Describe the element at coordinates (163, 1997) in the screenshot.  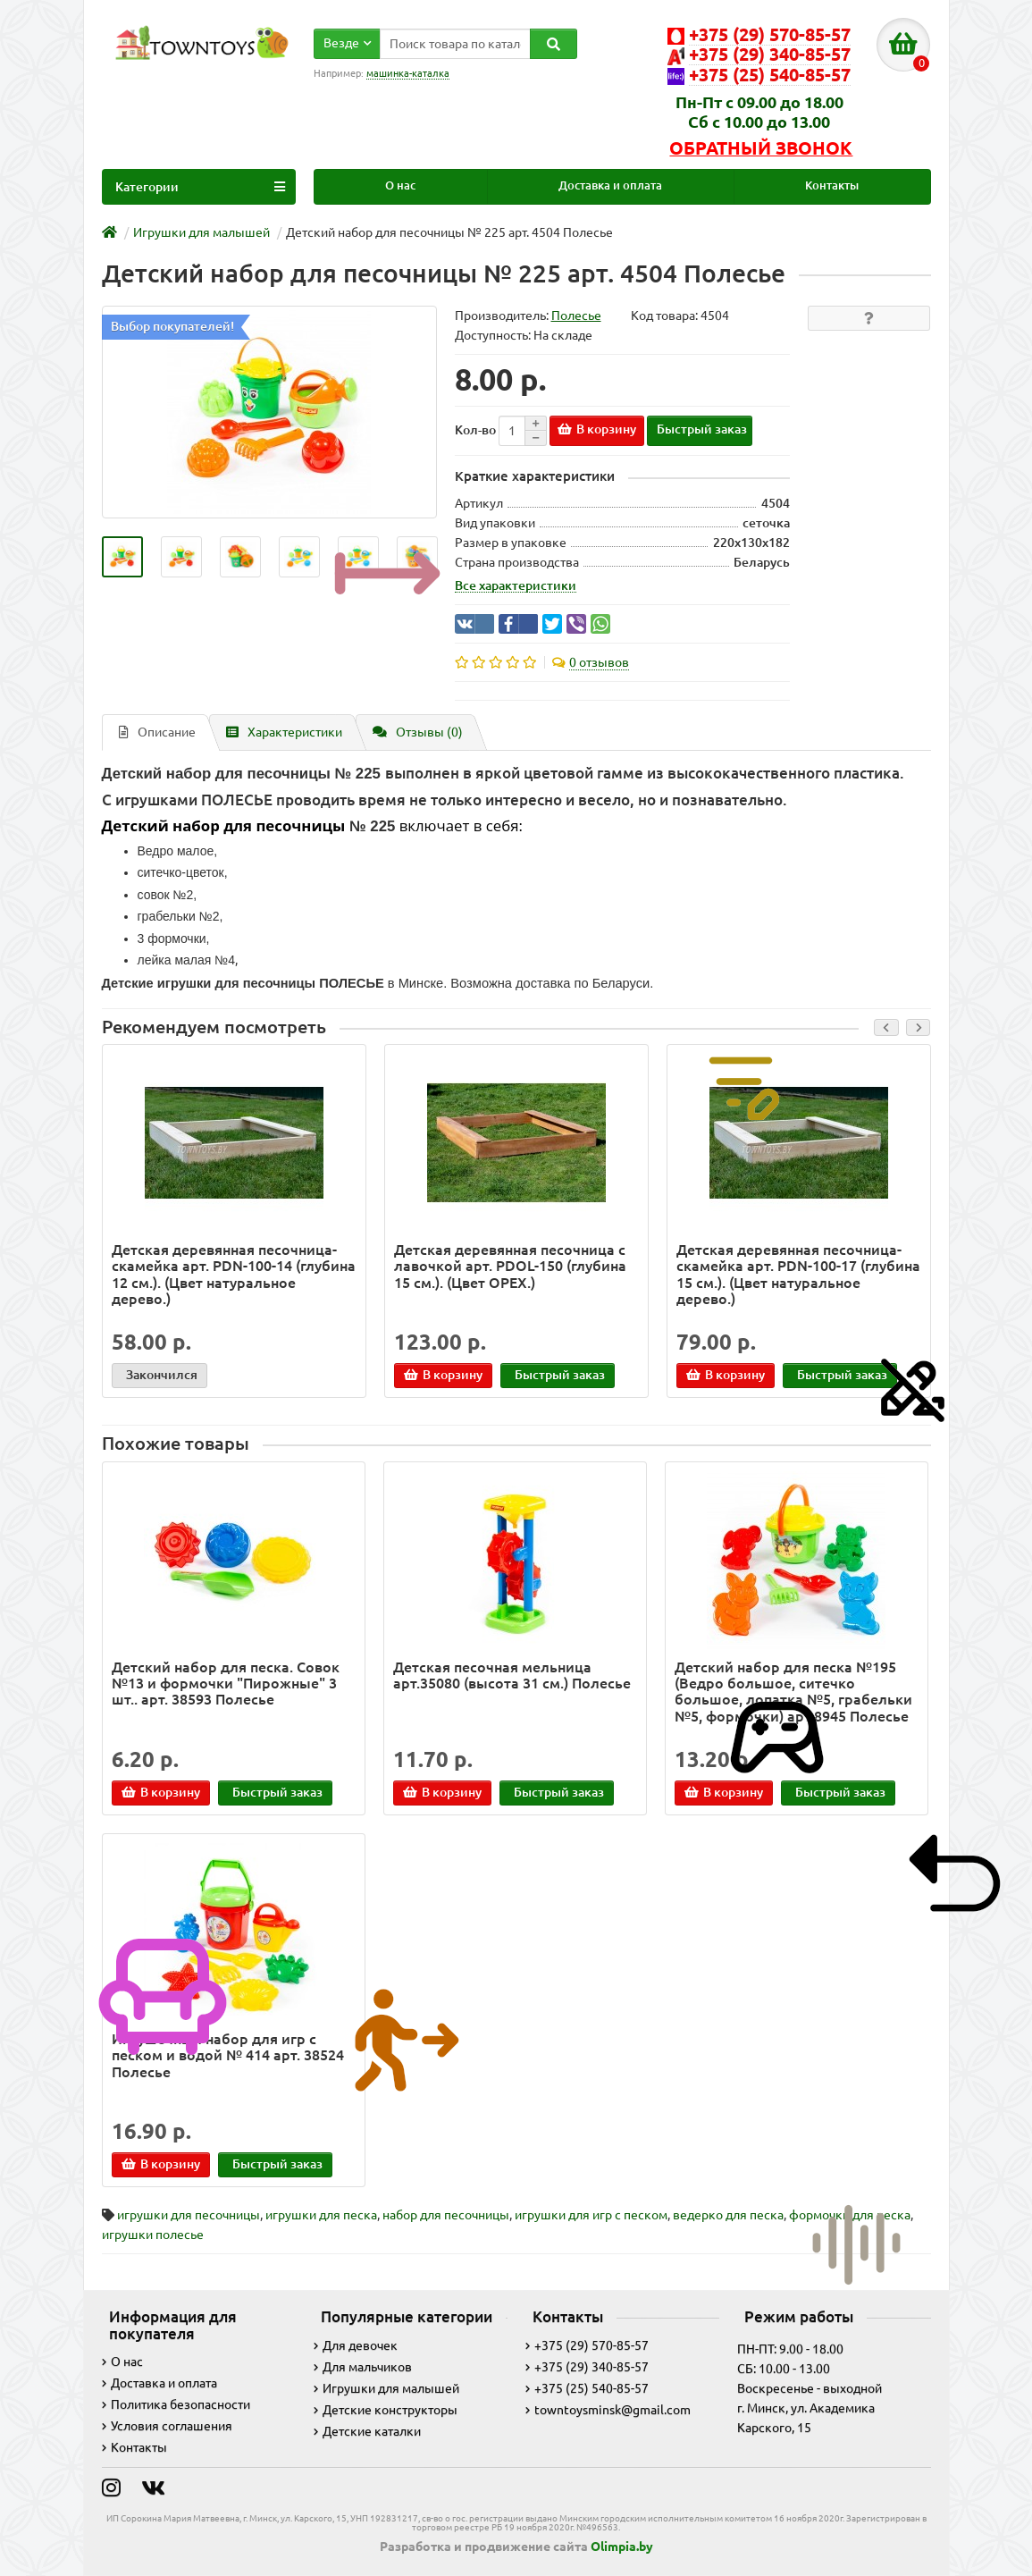
I see `browse furniture or seating options` at that location.